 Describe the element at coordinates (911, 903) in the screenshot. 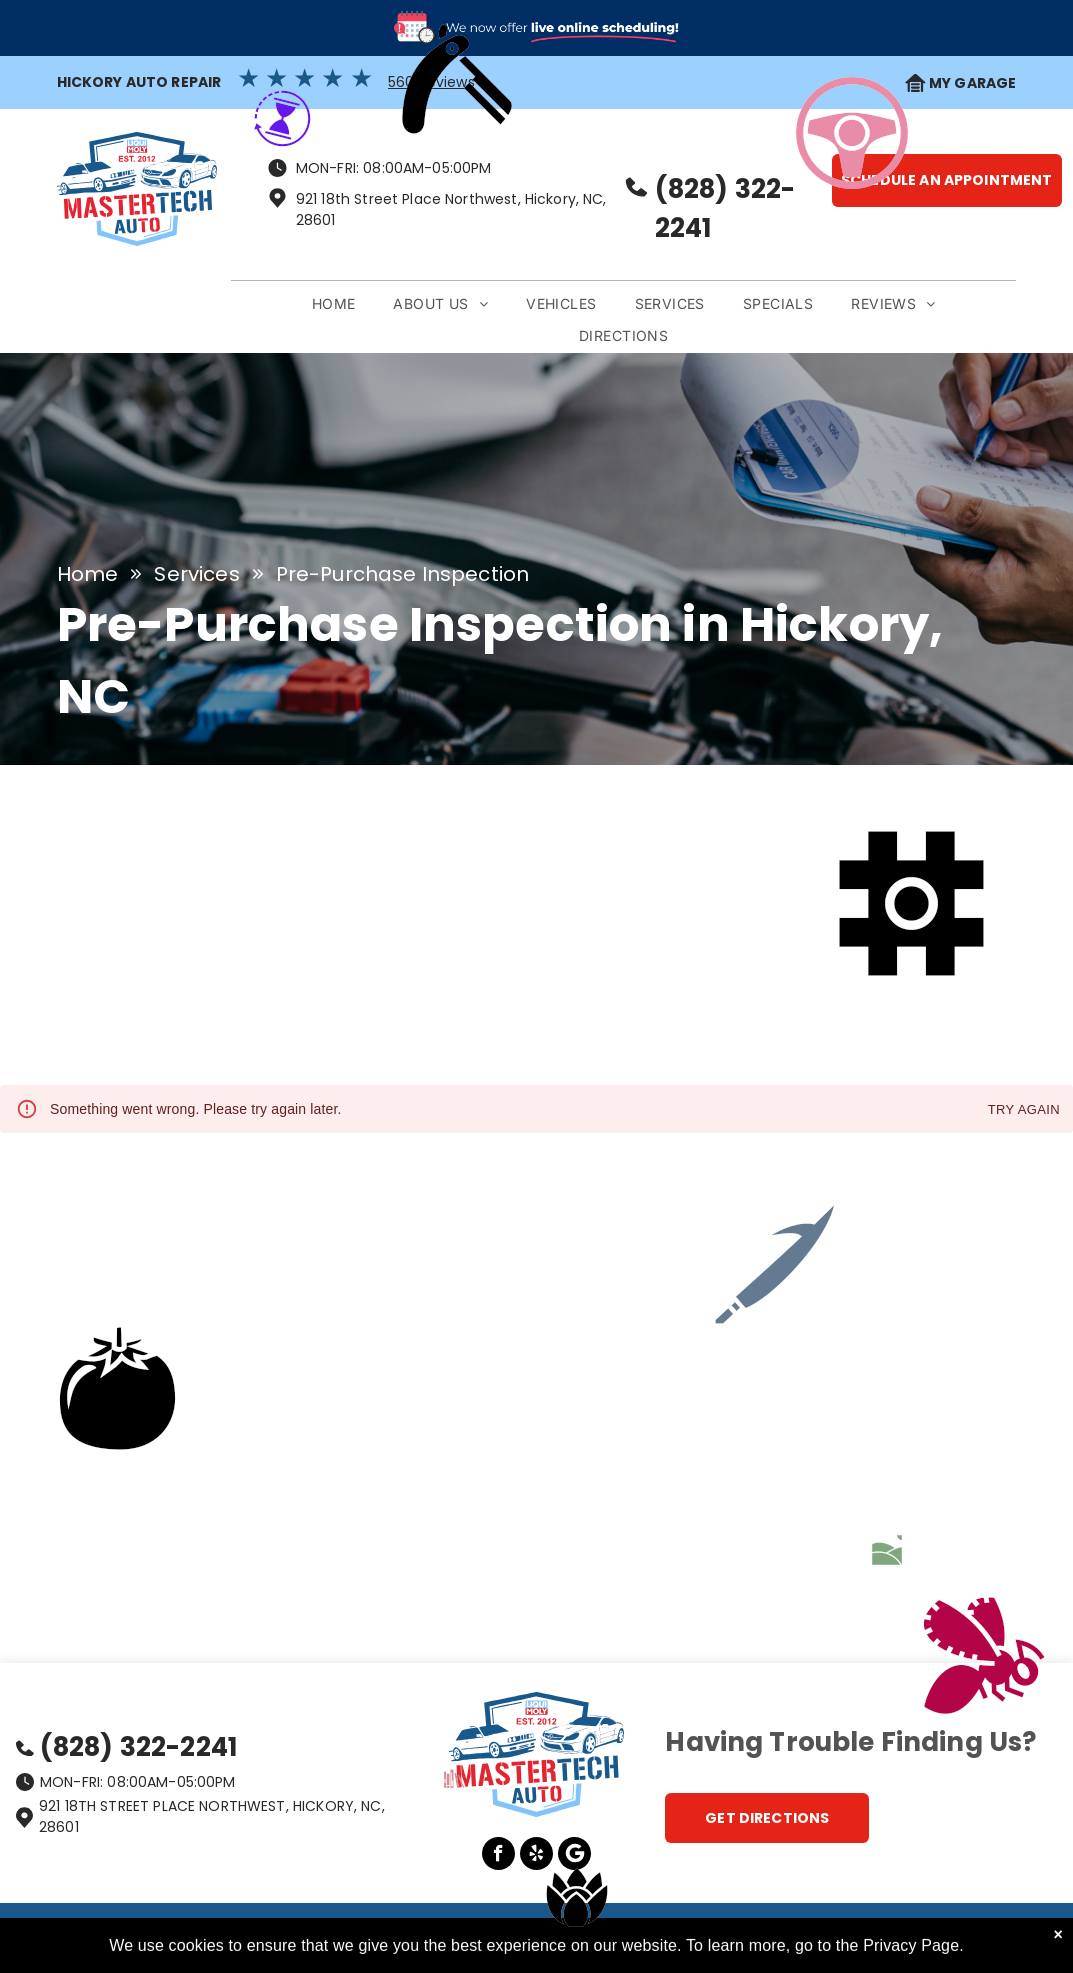

I see `settings or configuration menu` at that location.